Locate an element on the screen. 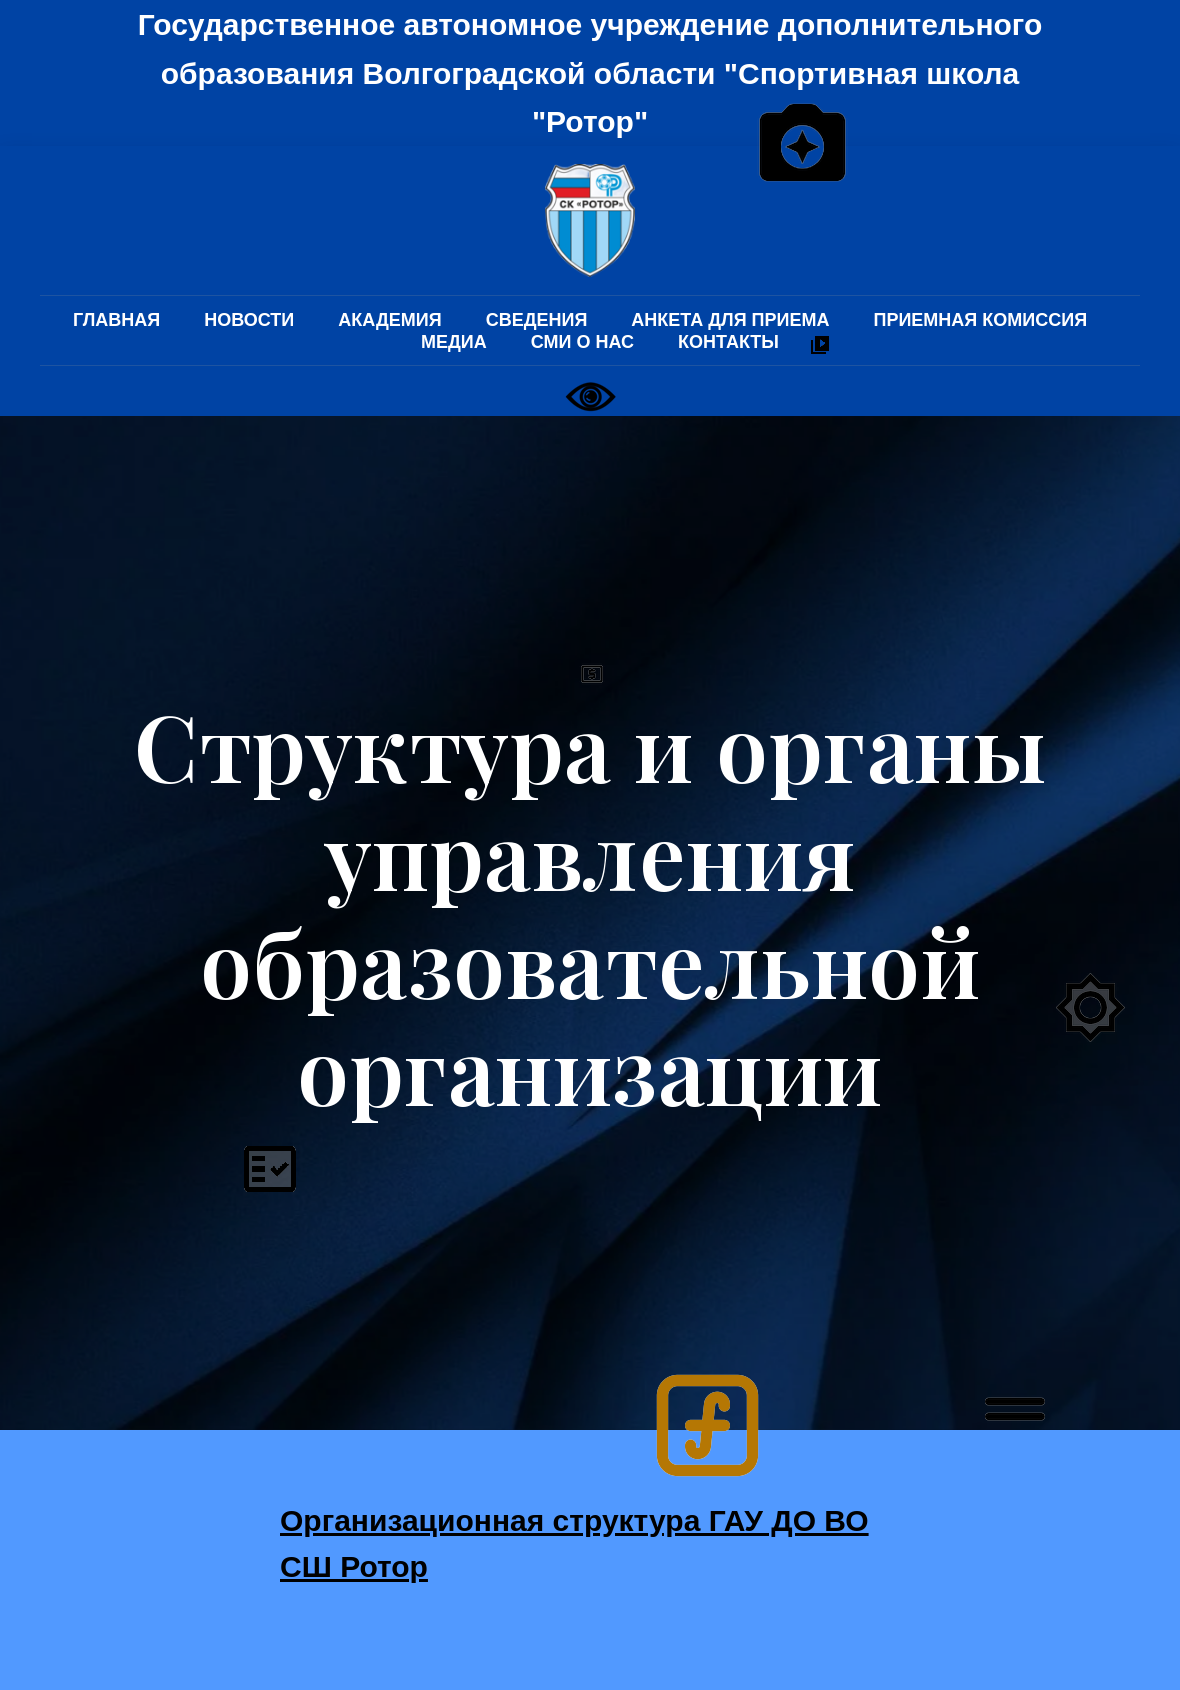 The width and height of the screenshot is (1180, 1690). drag to reorder items in a list is located at coordinates (1015, 1409).